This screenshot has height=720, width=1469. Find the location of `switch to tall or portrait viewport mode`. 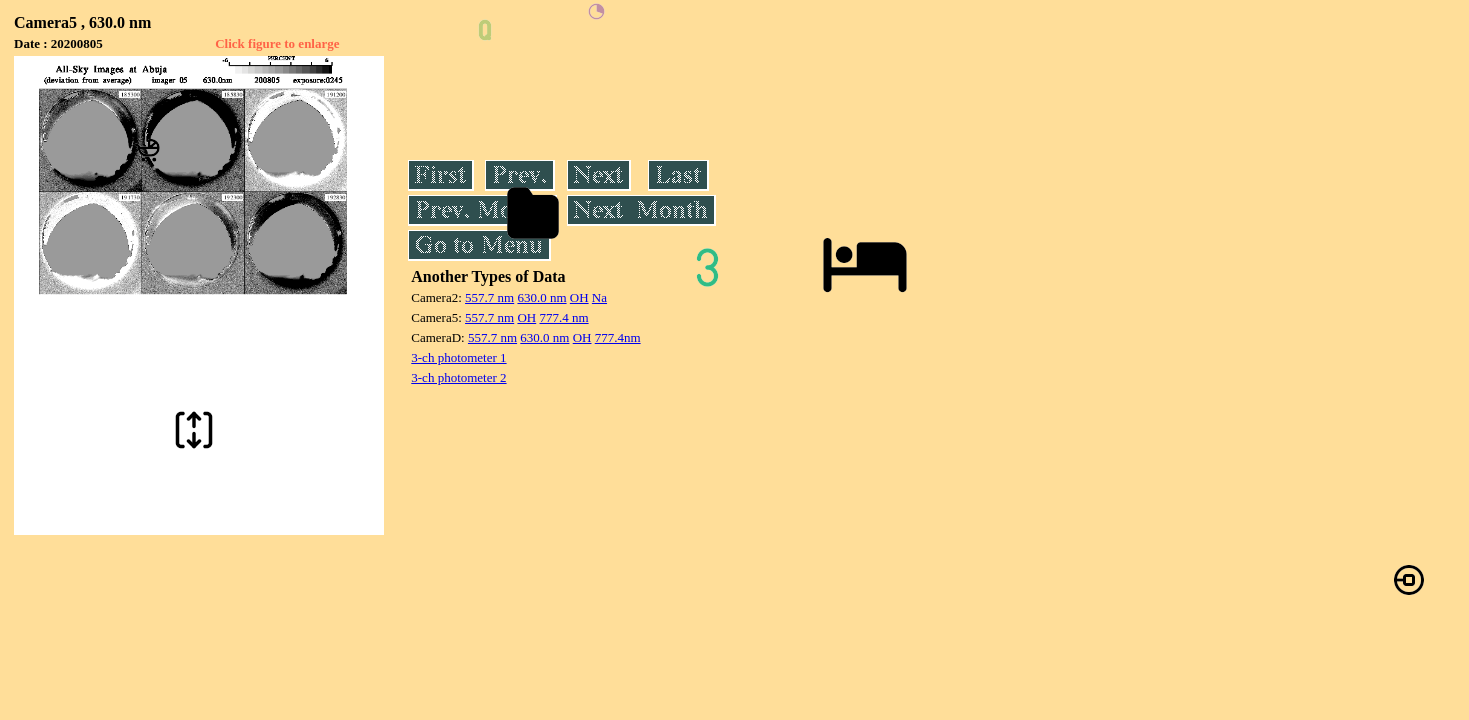

switch to tall or portrait viewport mode is located at coordinates (194, 430).